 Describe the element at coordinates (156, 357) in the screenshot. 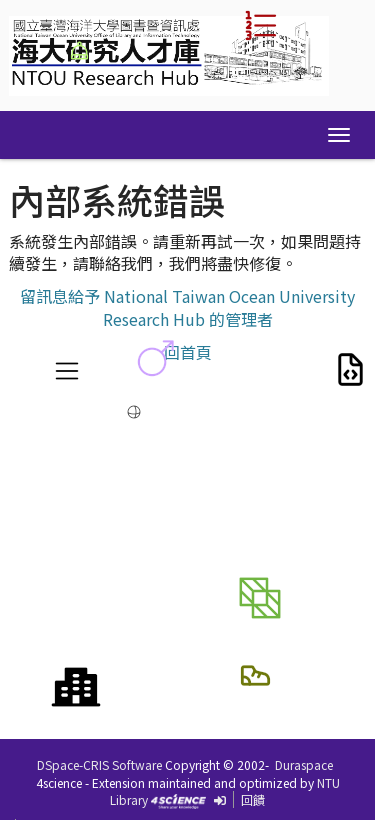

I see `indicates male gender selection` at that location.